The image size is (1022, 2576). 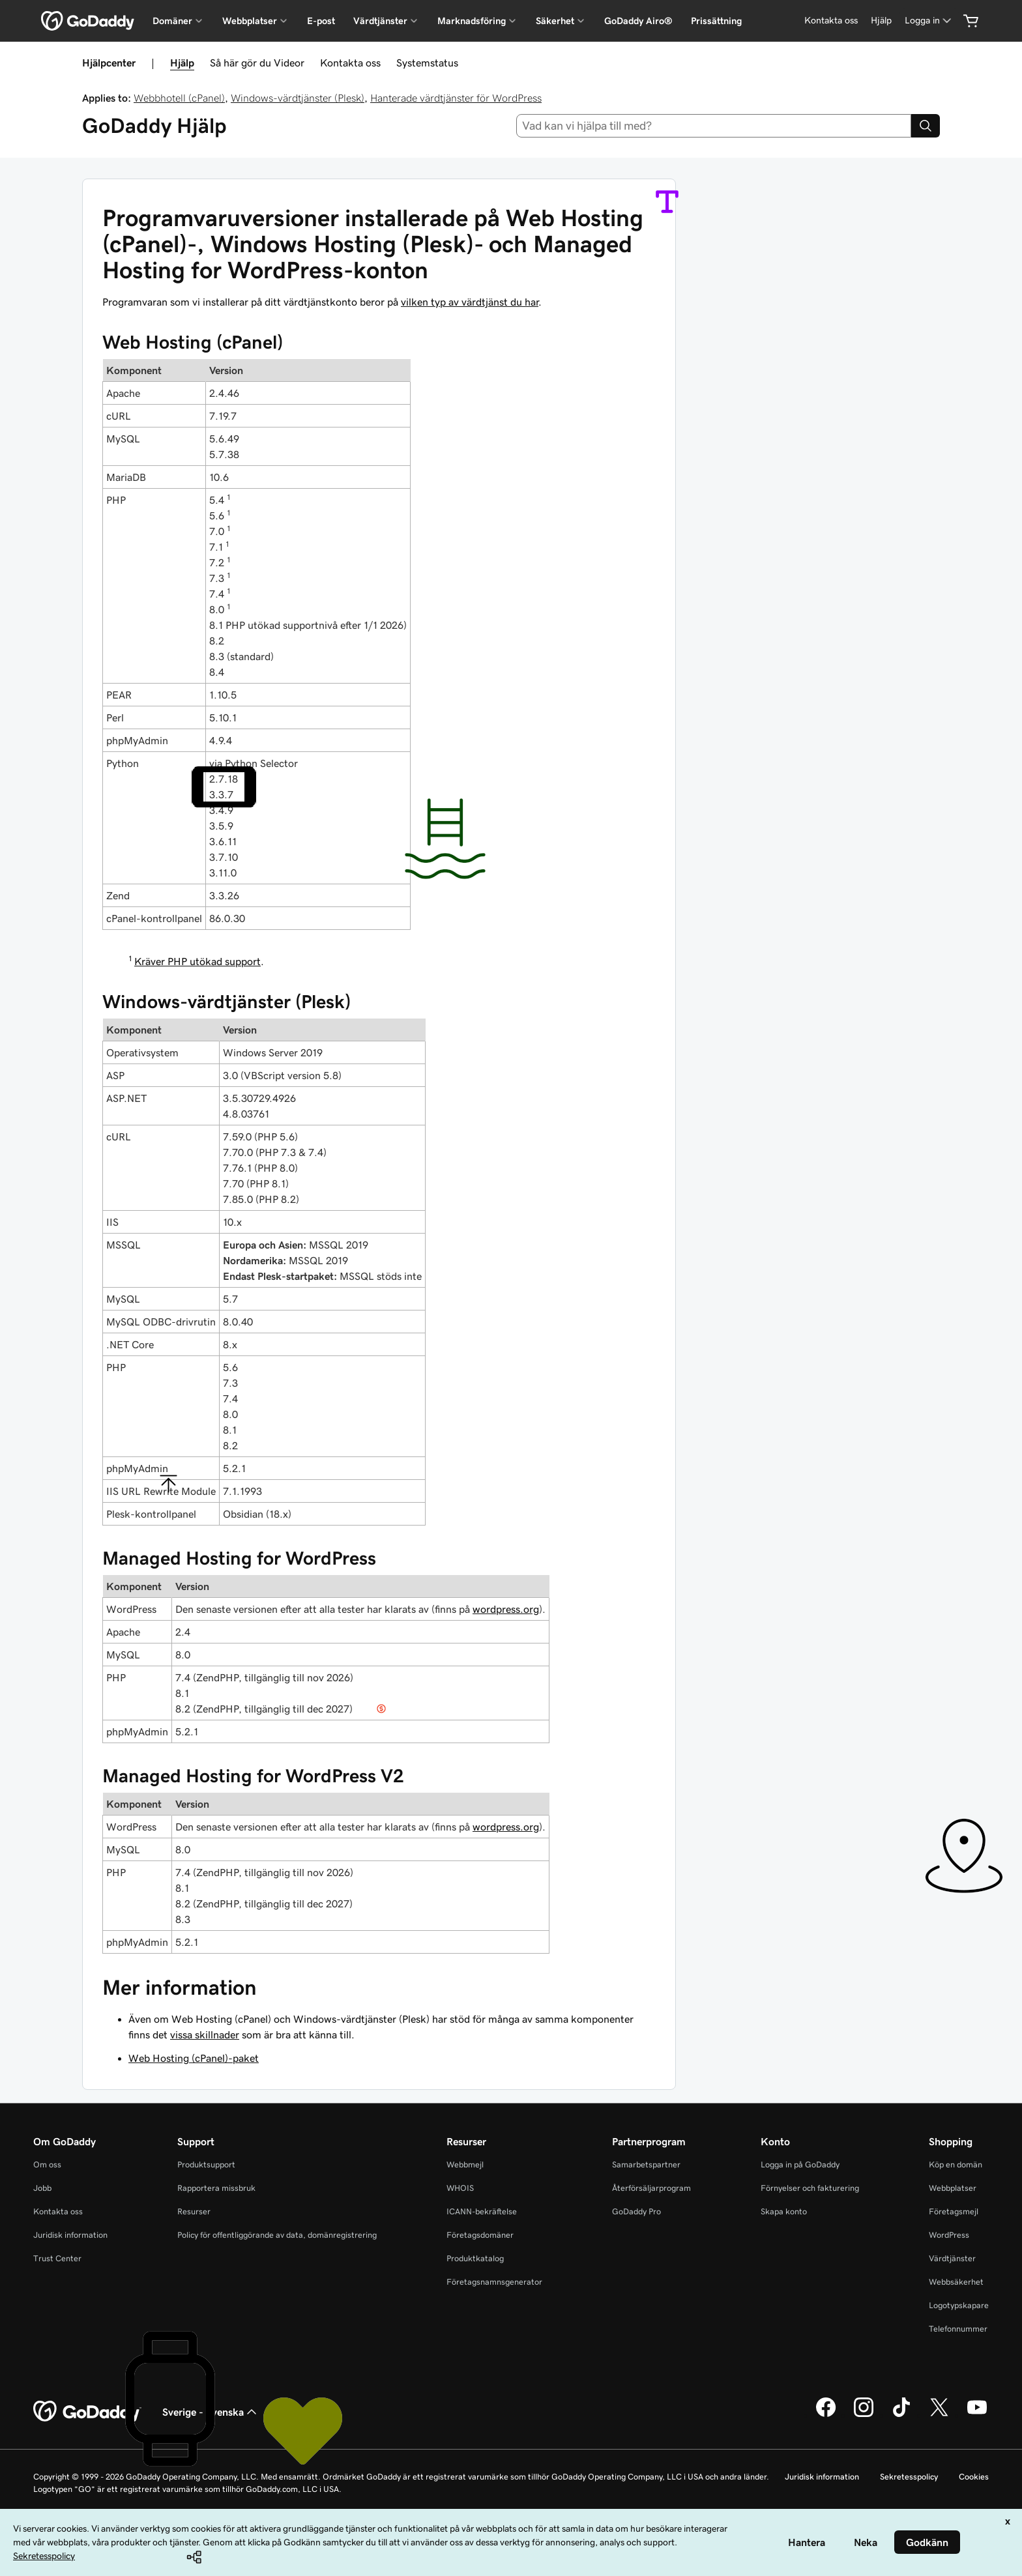 What do you see at coordinates (964, 1857) in the screenshot?
I see `view location area or zone on map` at bounding box center [964, 1857].